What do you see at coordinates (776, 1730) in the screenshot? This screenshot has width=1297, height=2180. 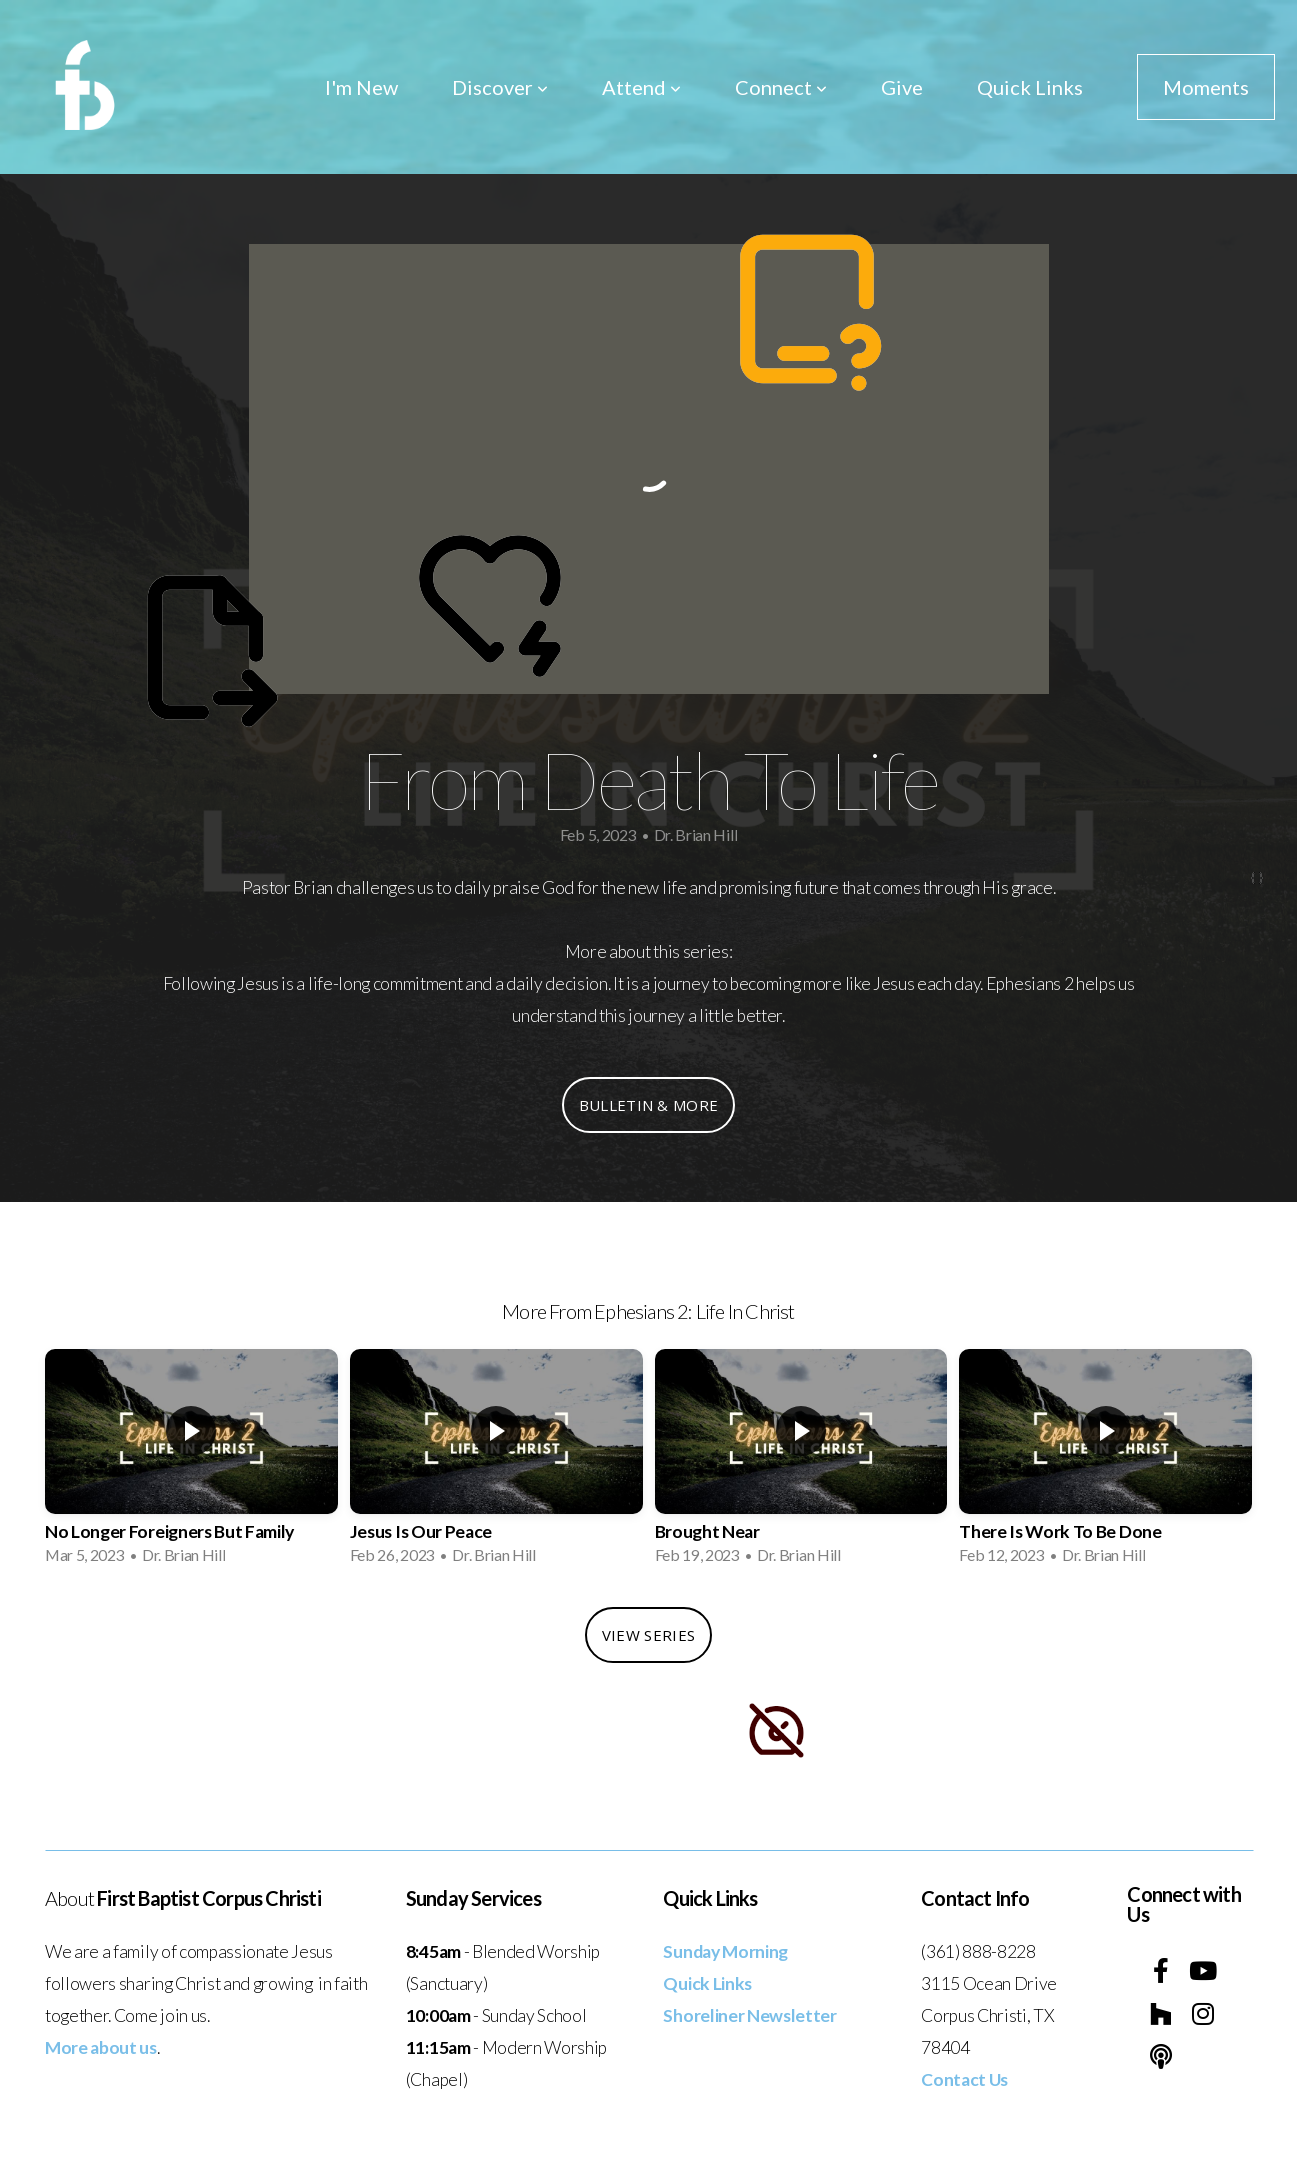 I see `dashboard view is disabled or unavailable` at bounding box center [776, 1730].